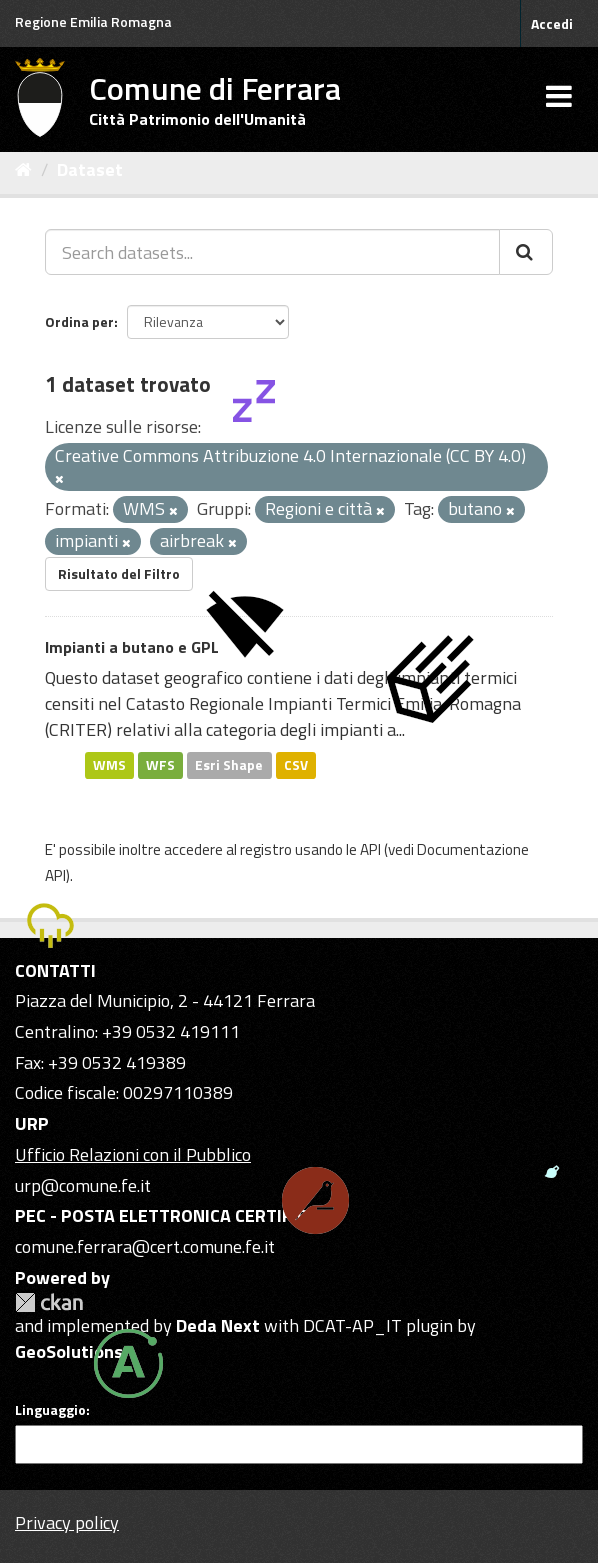 This screenshot has height=1563, width=598. What do you see at coordinates (245, 627) in the screenshot?
I see `indicates wifi is currently disabled` at bounding box center [245, 627].